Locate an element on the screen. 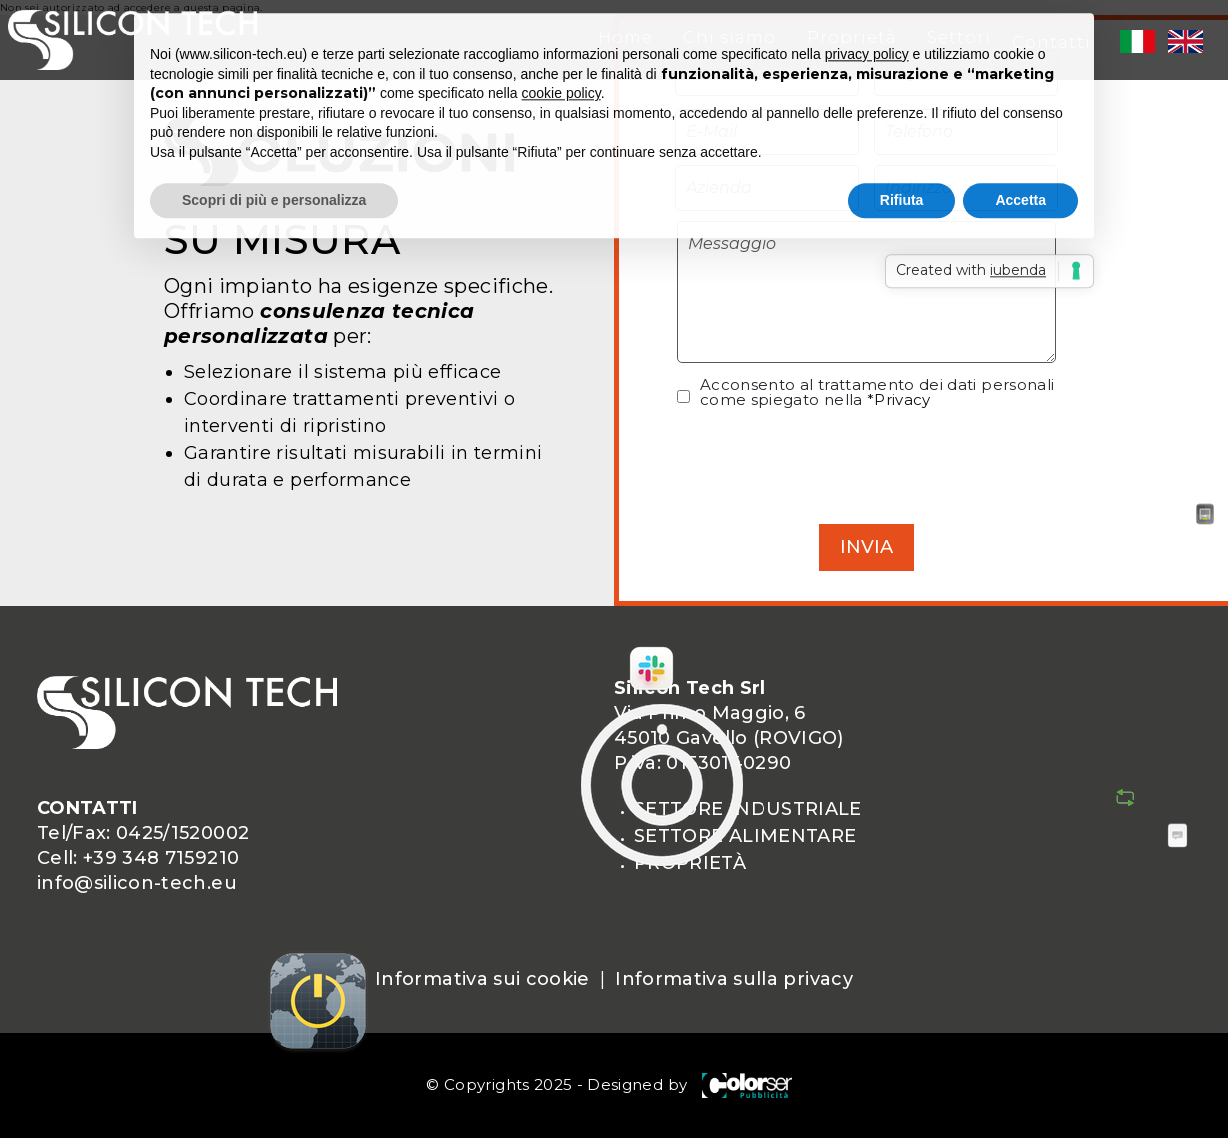  open Slack messaging app is located at coordinates (651, 668).